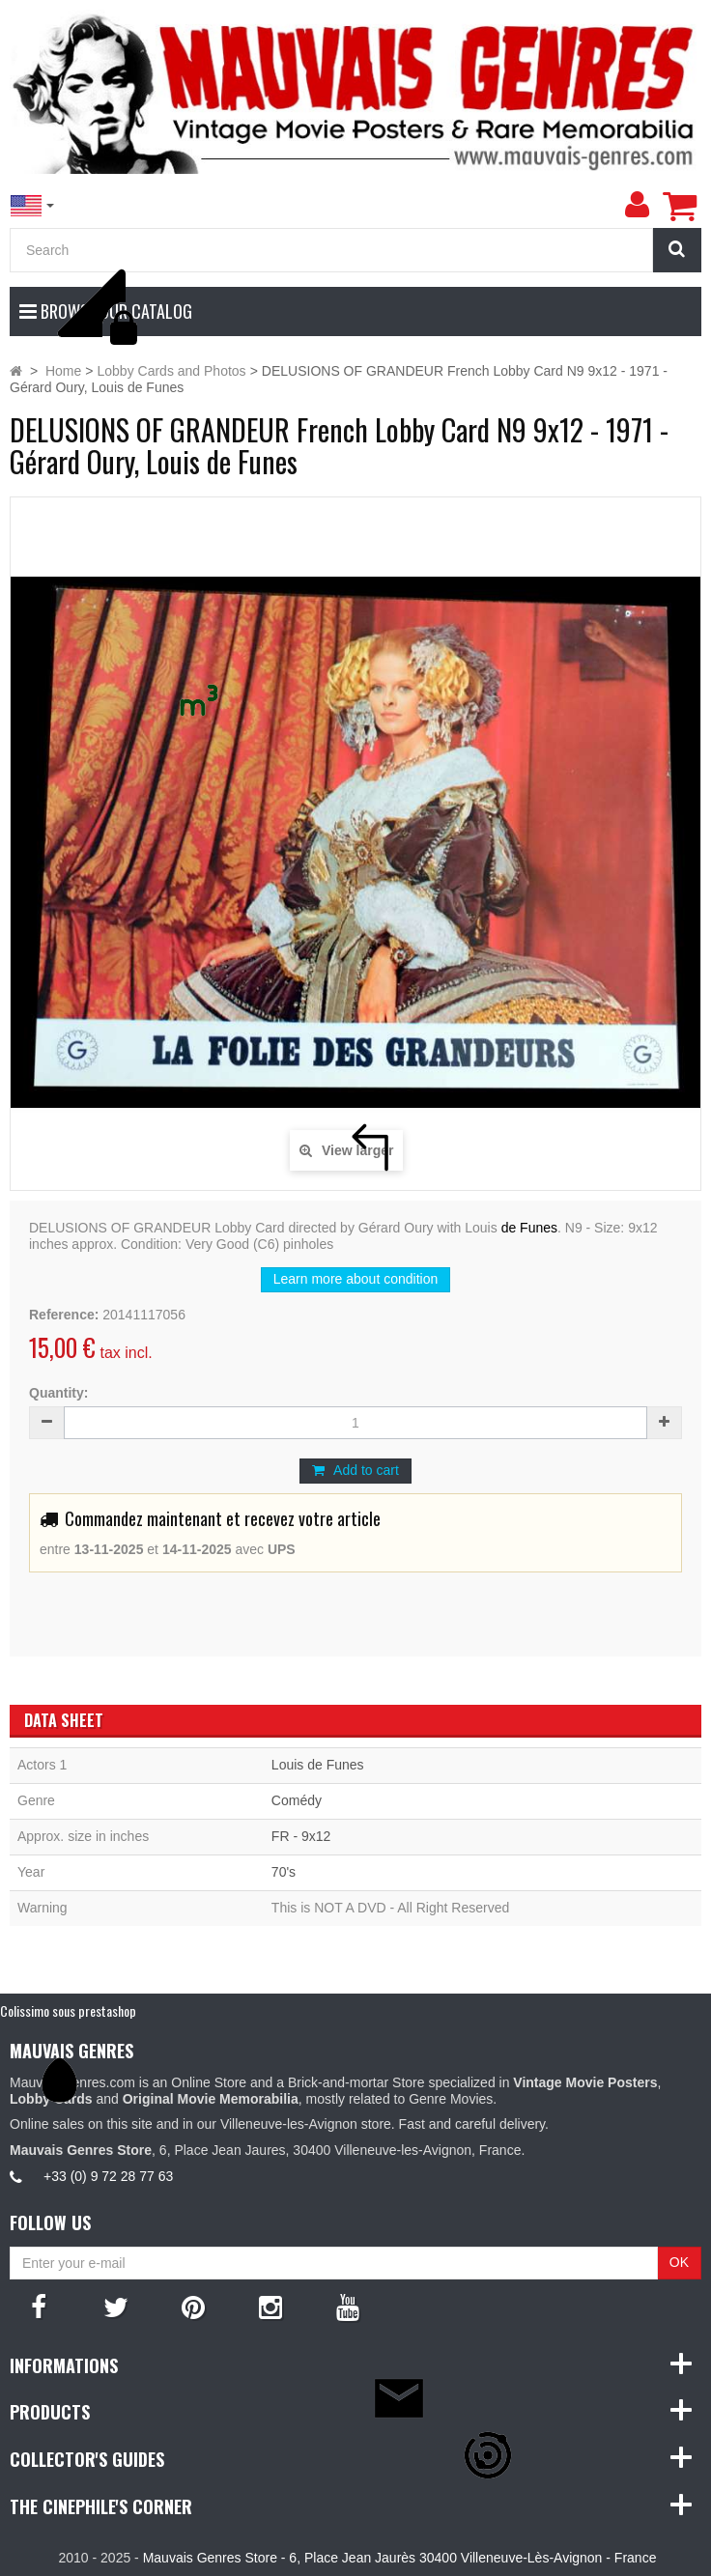 The height and width of the screenshot is (2576, 711). What do you see at coordinates (199, 701) in the screenshot?
I see `indicates volume measurement in cubic meters` at bounding box center [199, 701].